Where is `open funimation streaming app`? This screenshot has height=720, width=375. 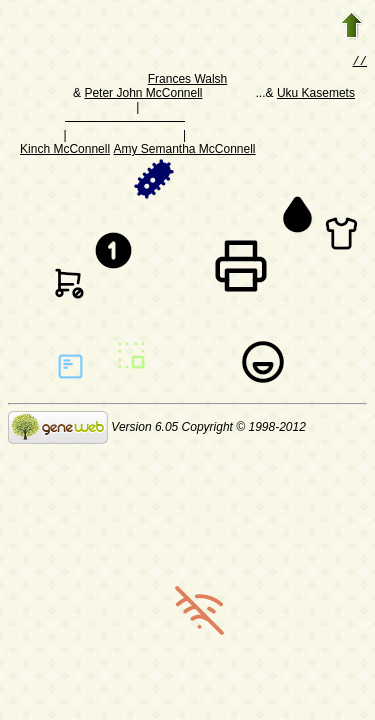
open funimation streaming app is located at coordinates (263, 362).